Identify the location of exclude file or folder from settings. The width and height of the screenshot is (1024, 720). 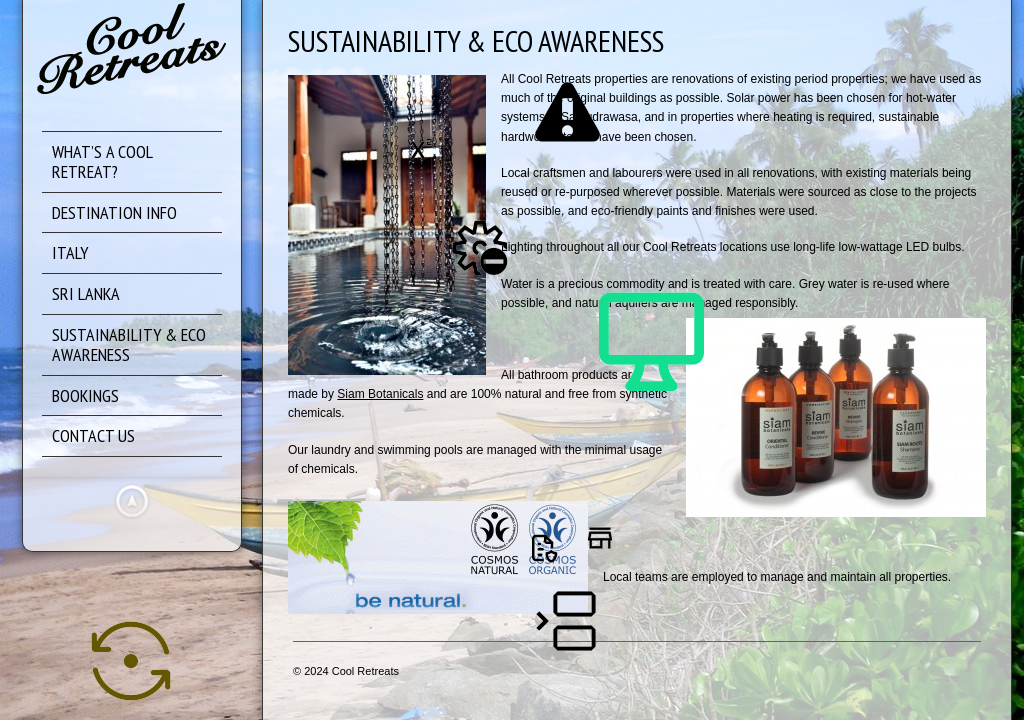
(480, 248).